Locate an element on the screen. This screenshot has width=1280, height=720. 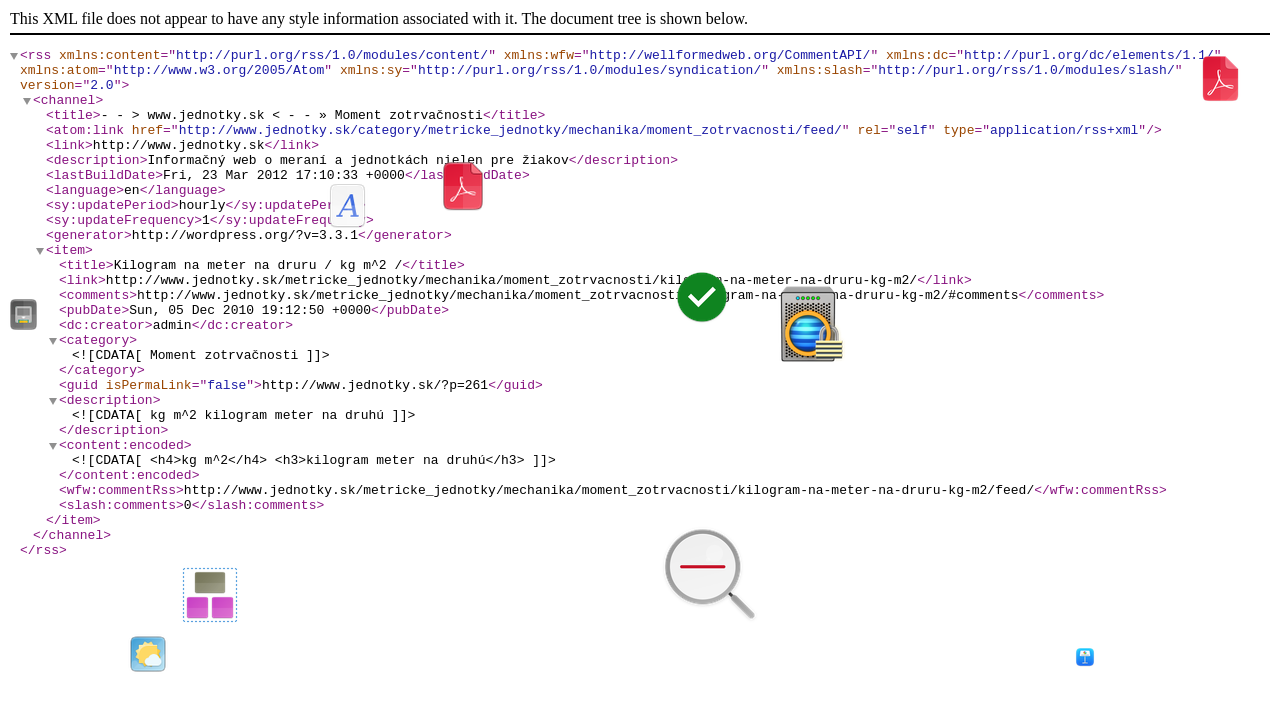
open a PDF document is located at coordinates (1220, 78).